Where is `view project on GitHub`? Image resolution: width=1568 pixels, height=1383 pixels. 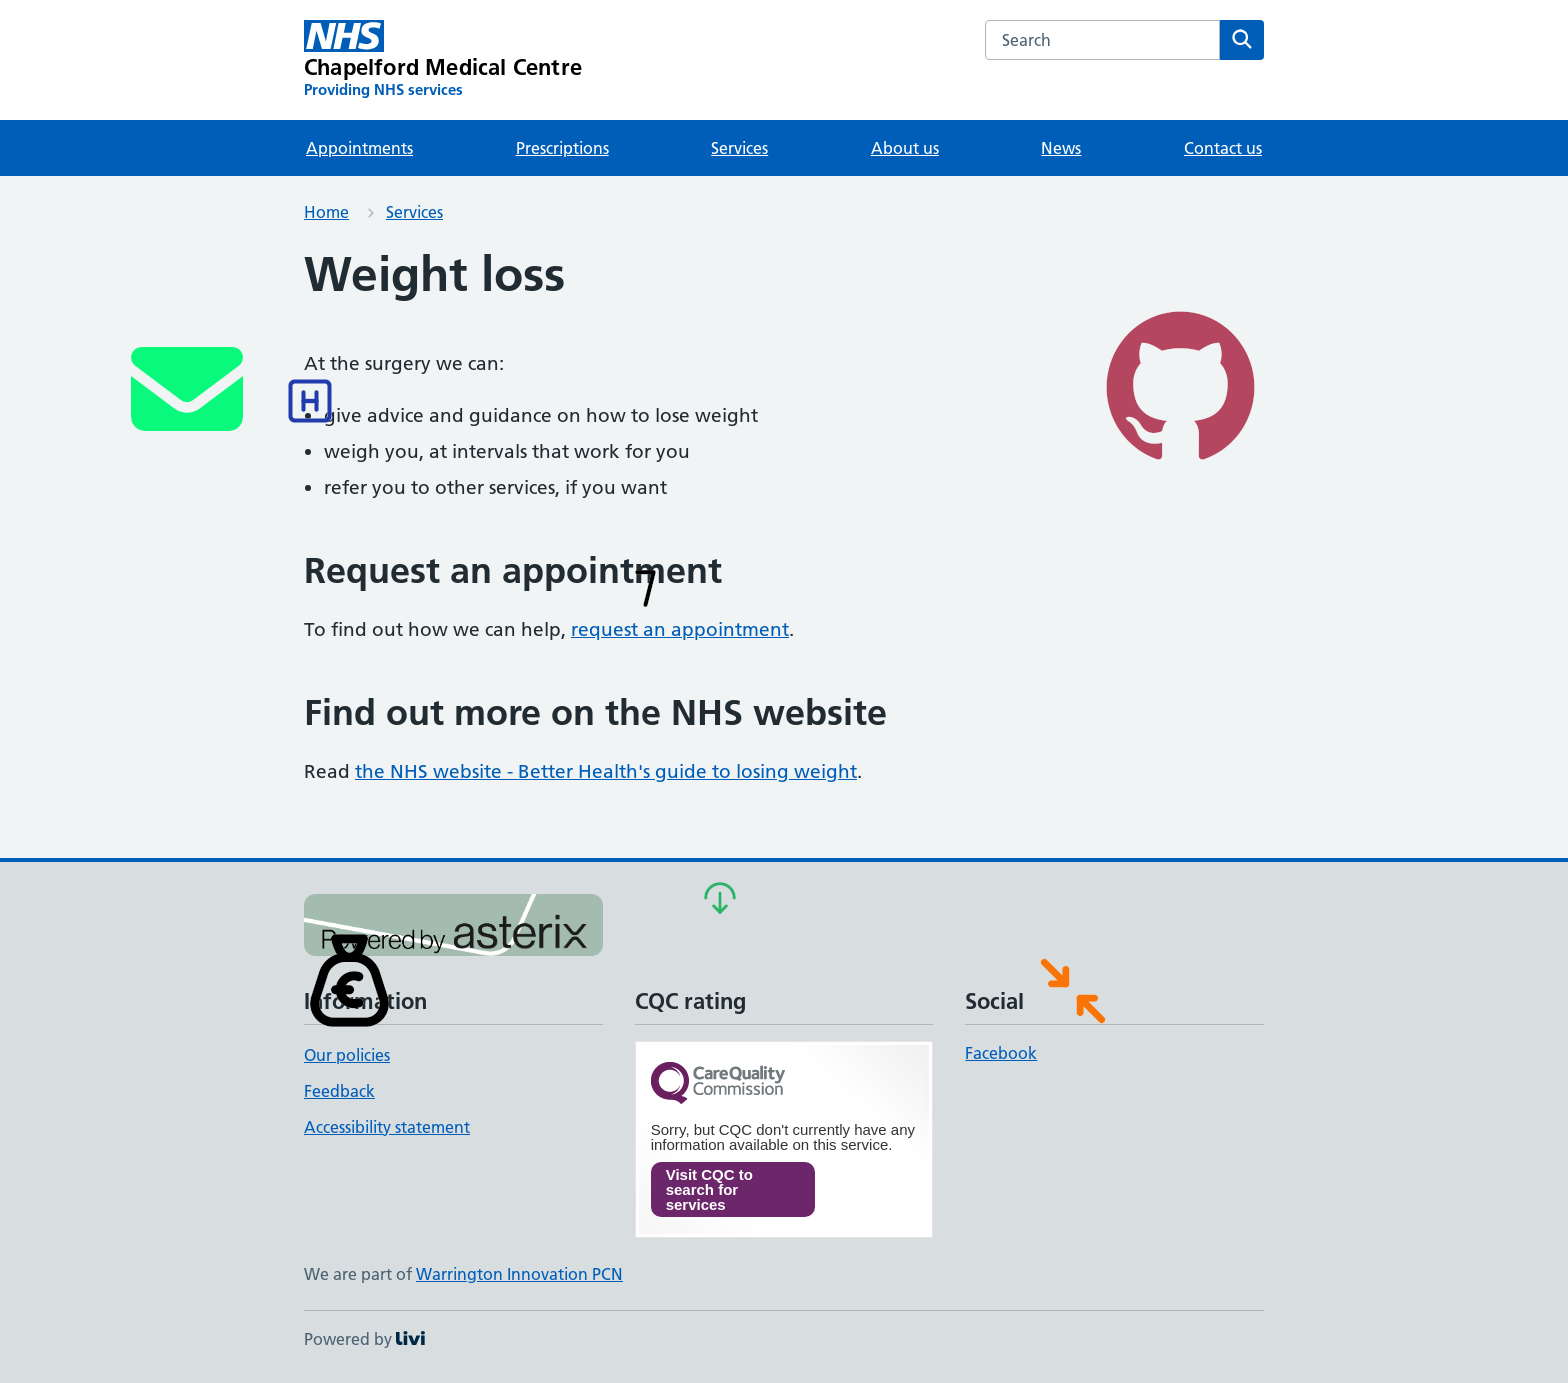
view project on GitHub is located at coordinates (1180, 385).